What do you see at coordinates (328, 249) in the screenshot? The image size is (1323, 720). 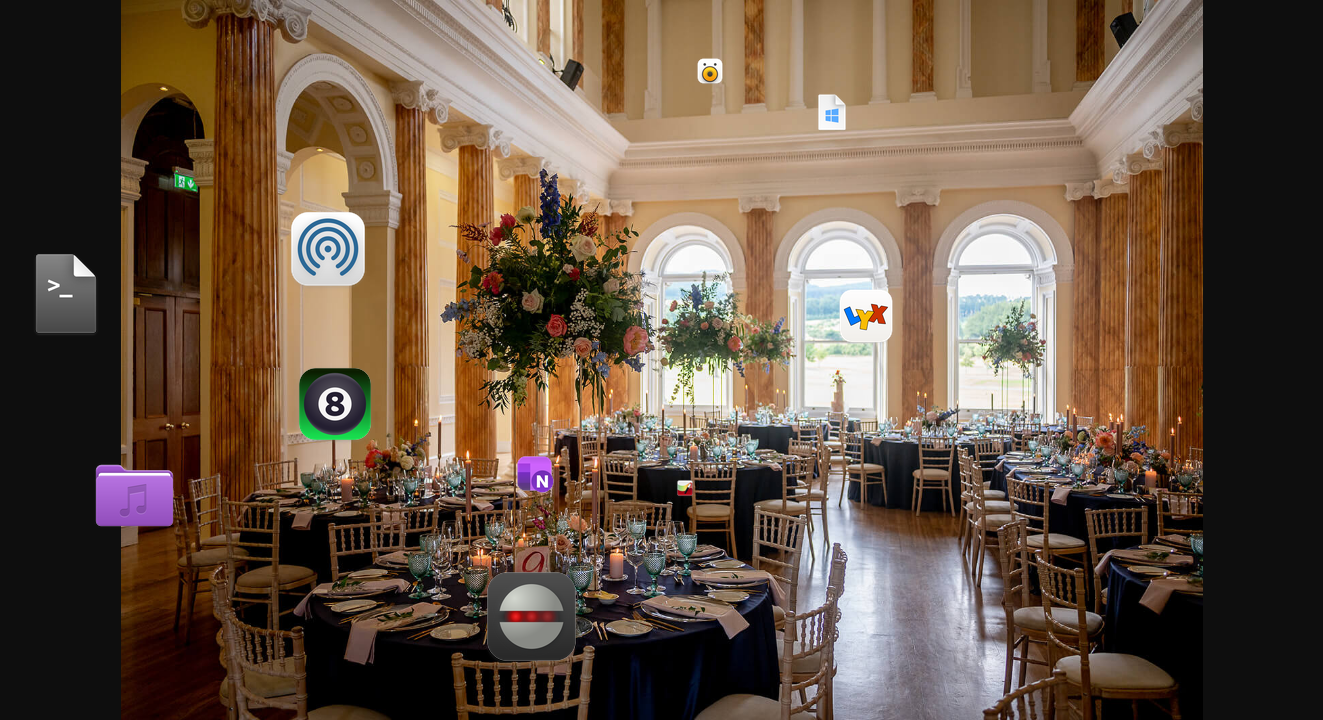 I see `open snapdrop for local file sharing` at bounding box center [328, 249].